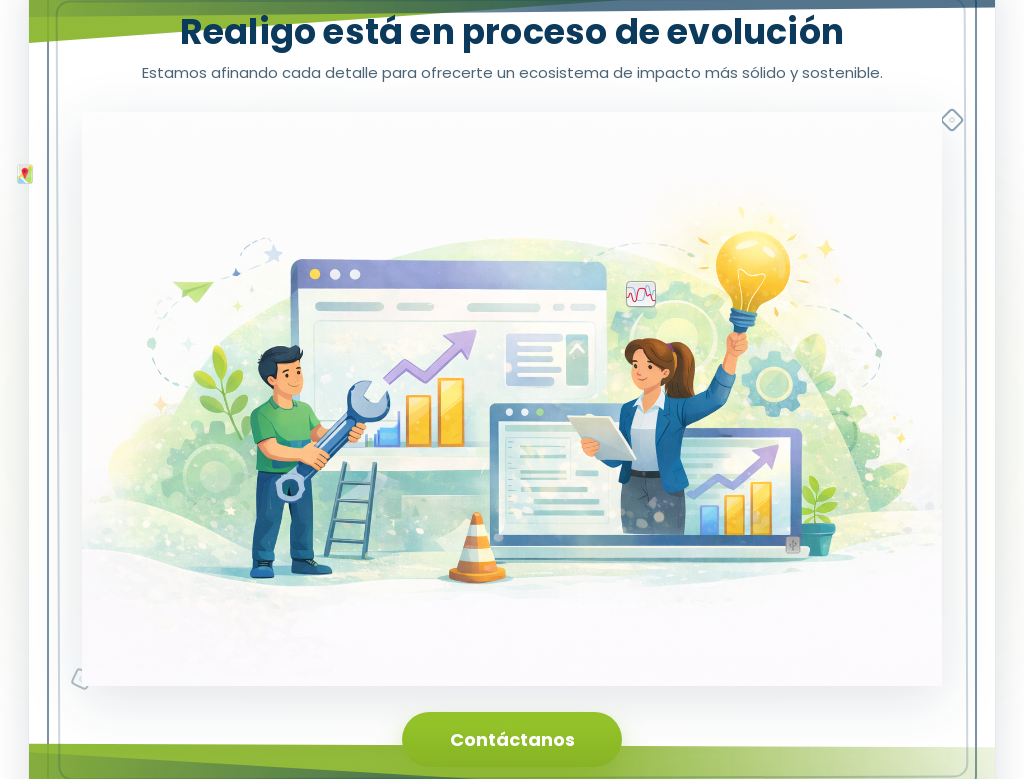  I want to click on open power statistics app, so click(641, 294).